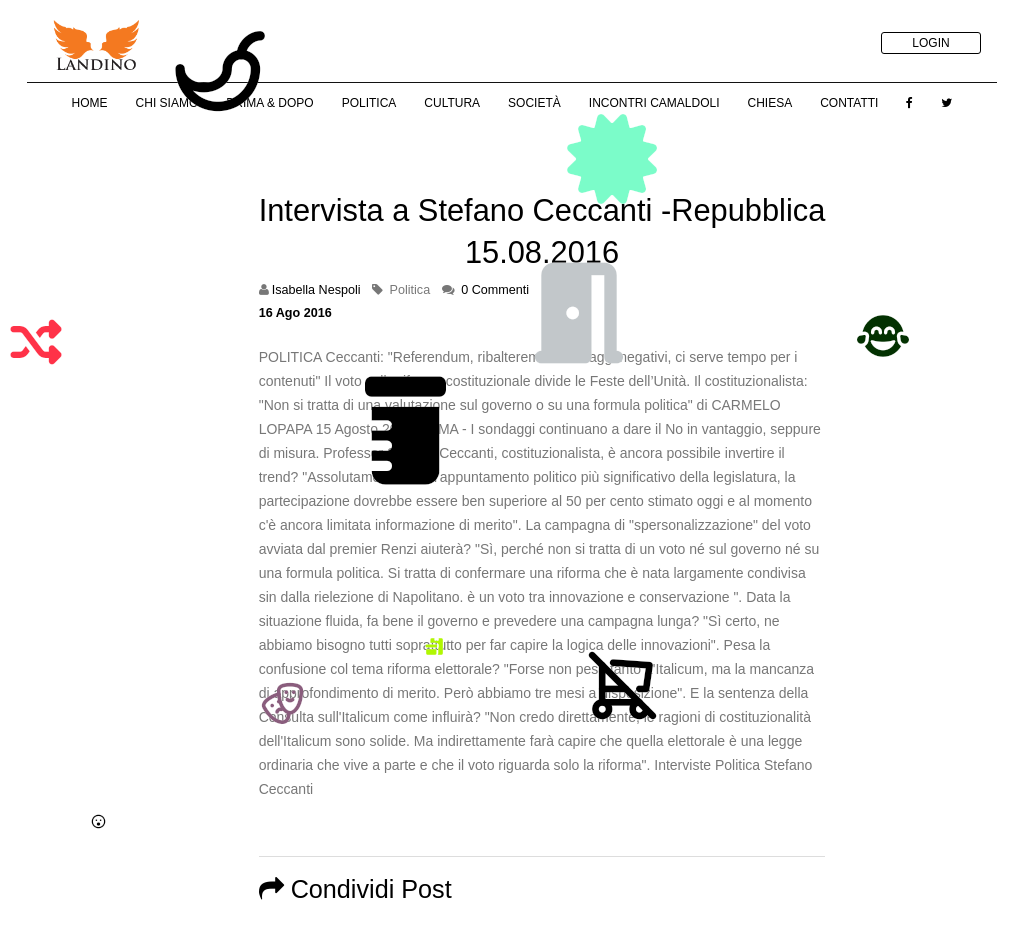  What do you see at coordinates (36, 342) in the screenshot?
I see `shuffle playlist or queue` at bounding box center [36, 342].